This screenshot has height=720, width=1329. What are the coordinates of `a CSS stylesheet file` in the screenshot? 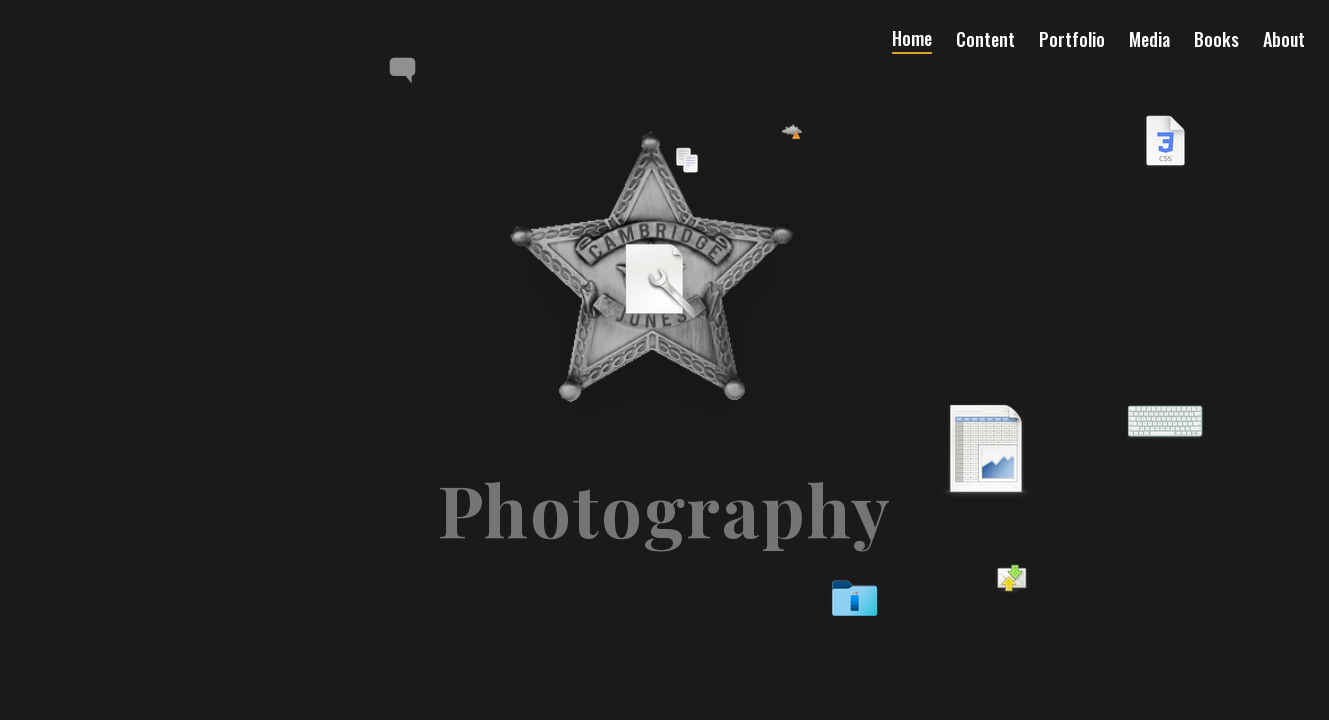 It's located at (1165, 141).